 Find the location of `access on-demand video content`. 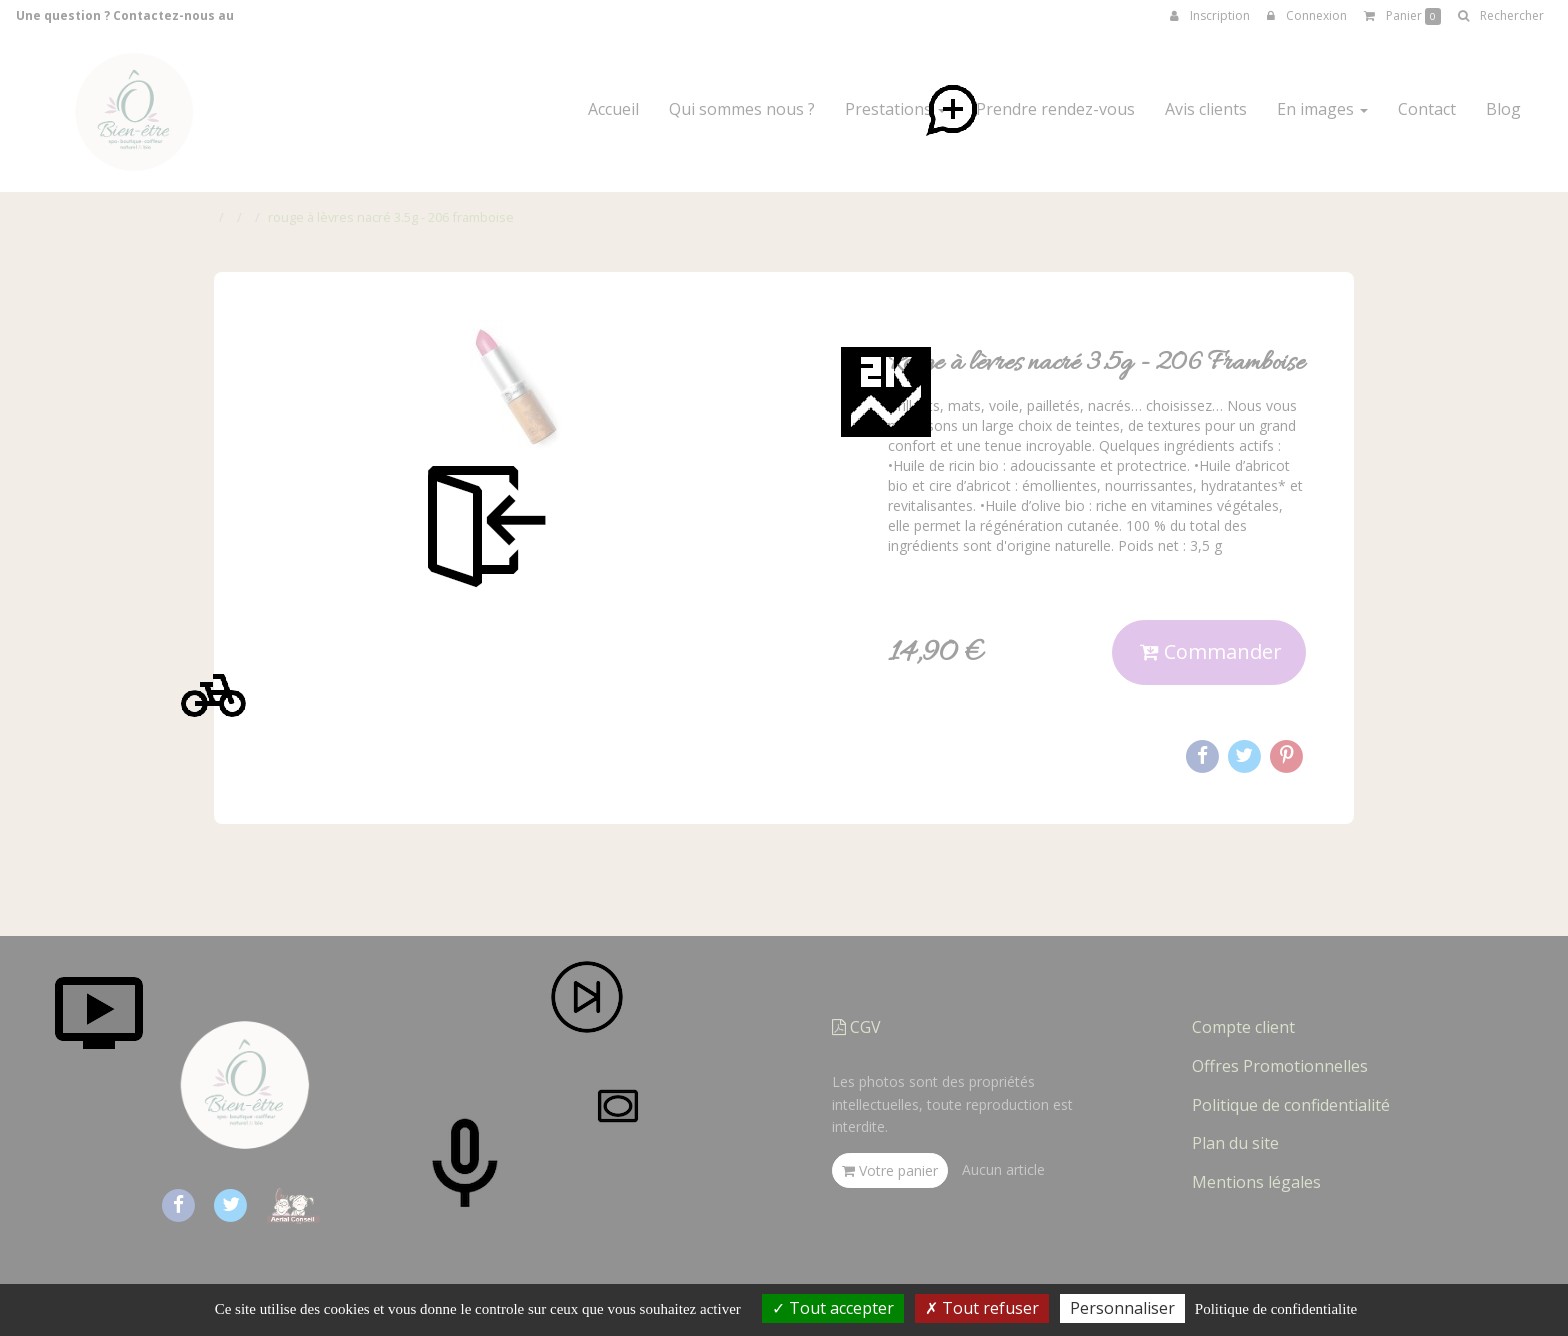

access on-demand video content is located at coordinates (99, 1013).